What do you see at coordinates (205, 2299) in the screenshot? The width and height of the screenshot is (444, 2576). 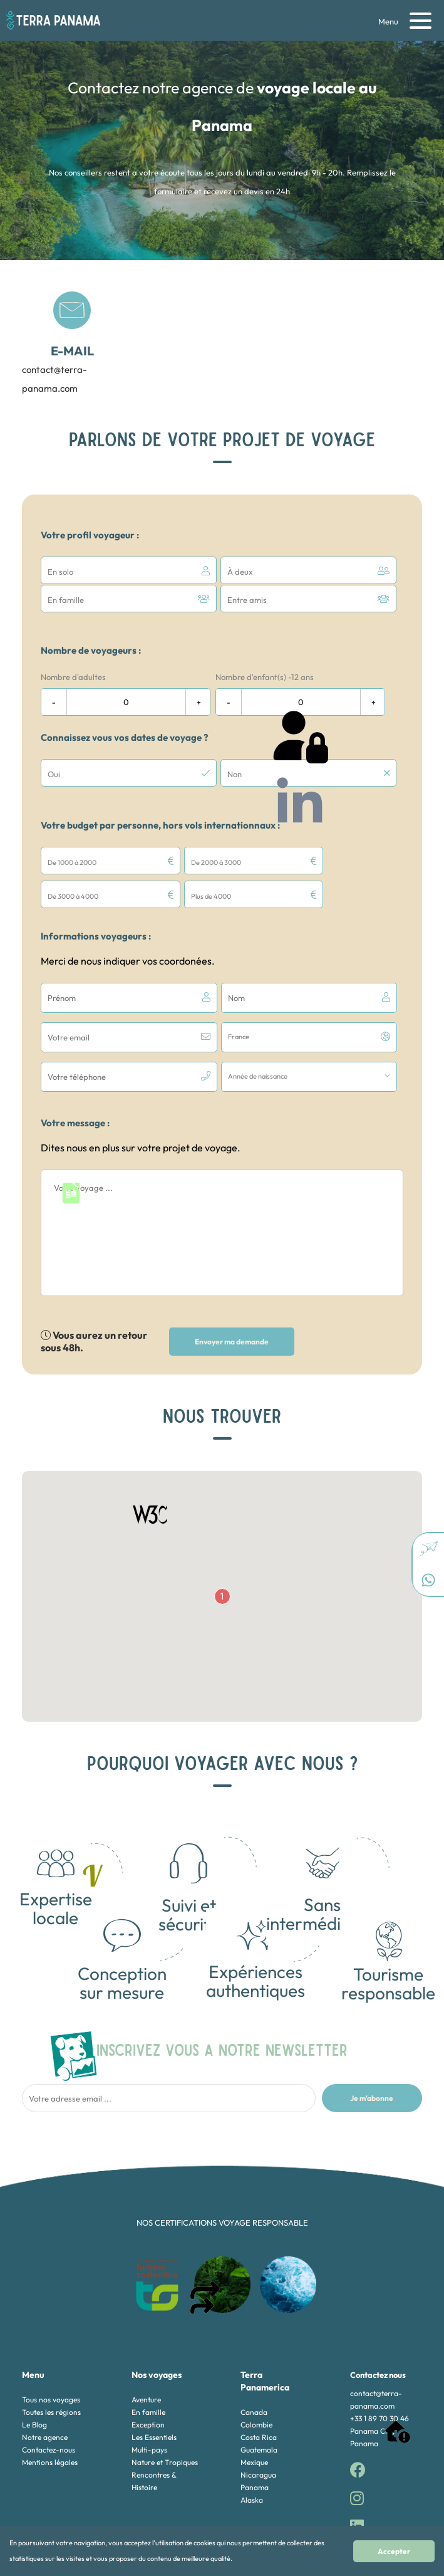 I see `redirect or forward multiple items` at bounding box center [205, 2299].